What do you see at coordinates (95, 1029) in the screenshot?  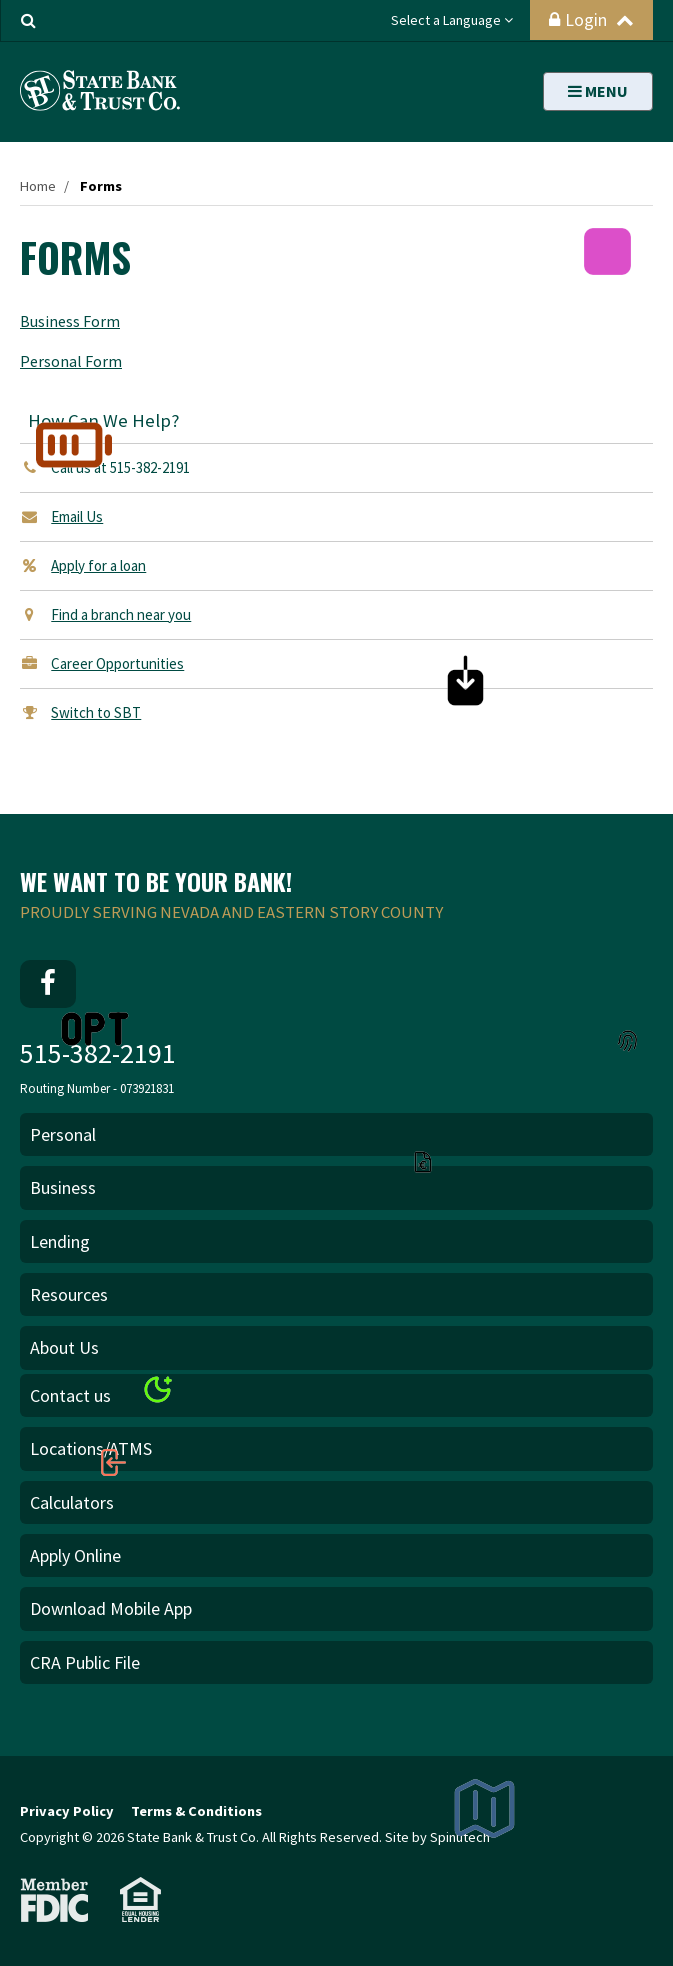 I see `send an HTTP OPTIONS request` at bounding box center [95, 1029].